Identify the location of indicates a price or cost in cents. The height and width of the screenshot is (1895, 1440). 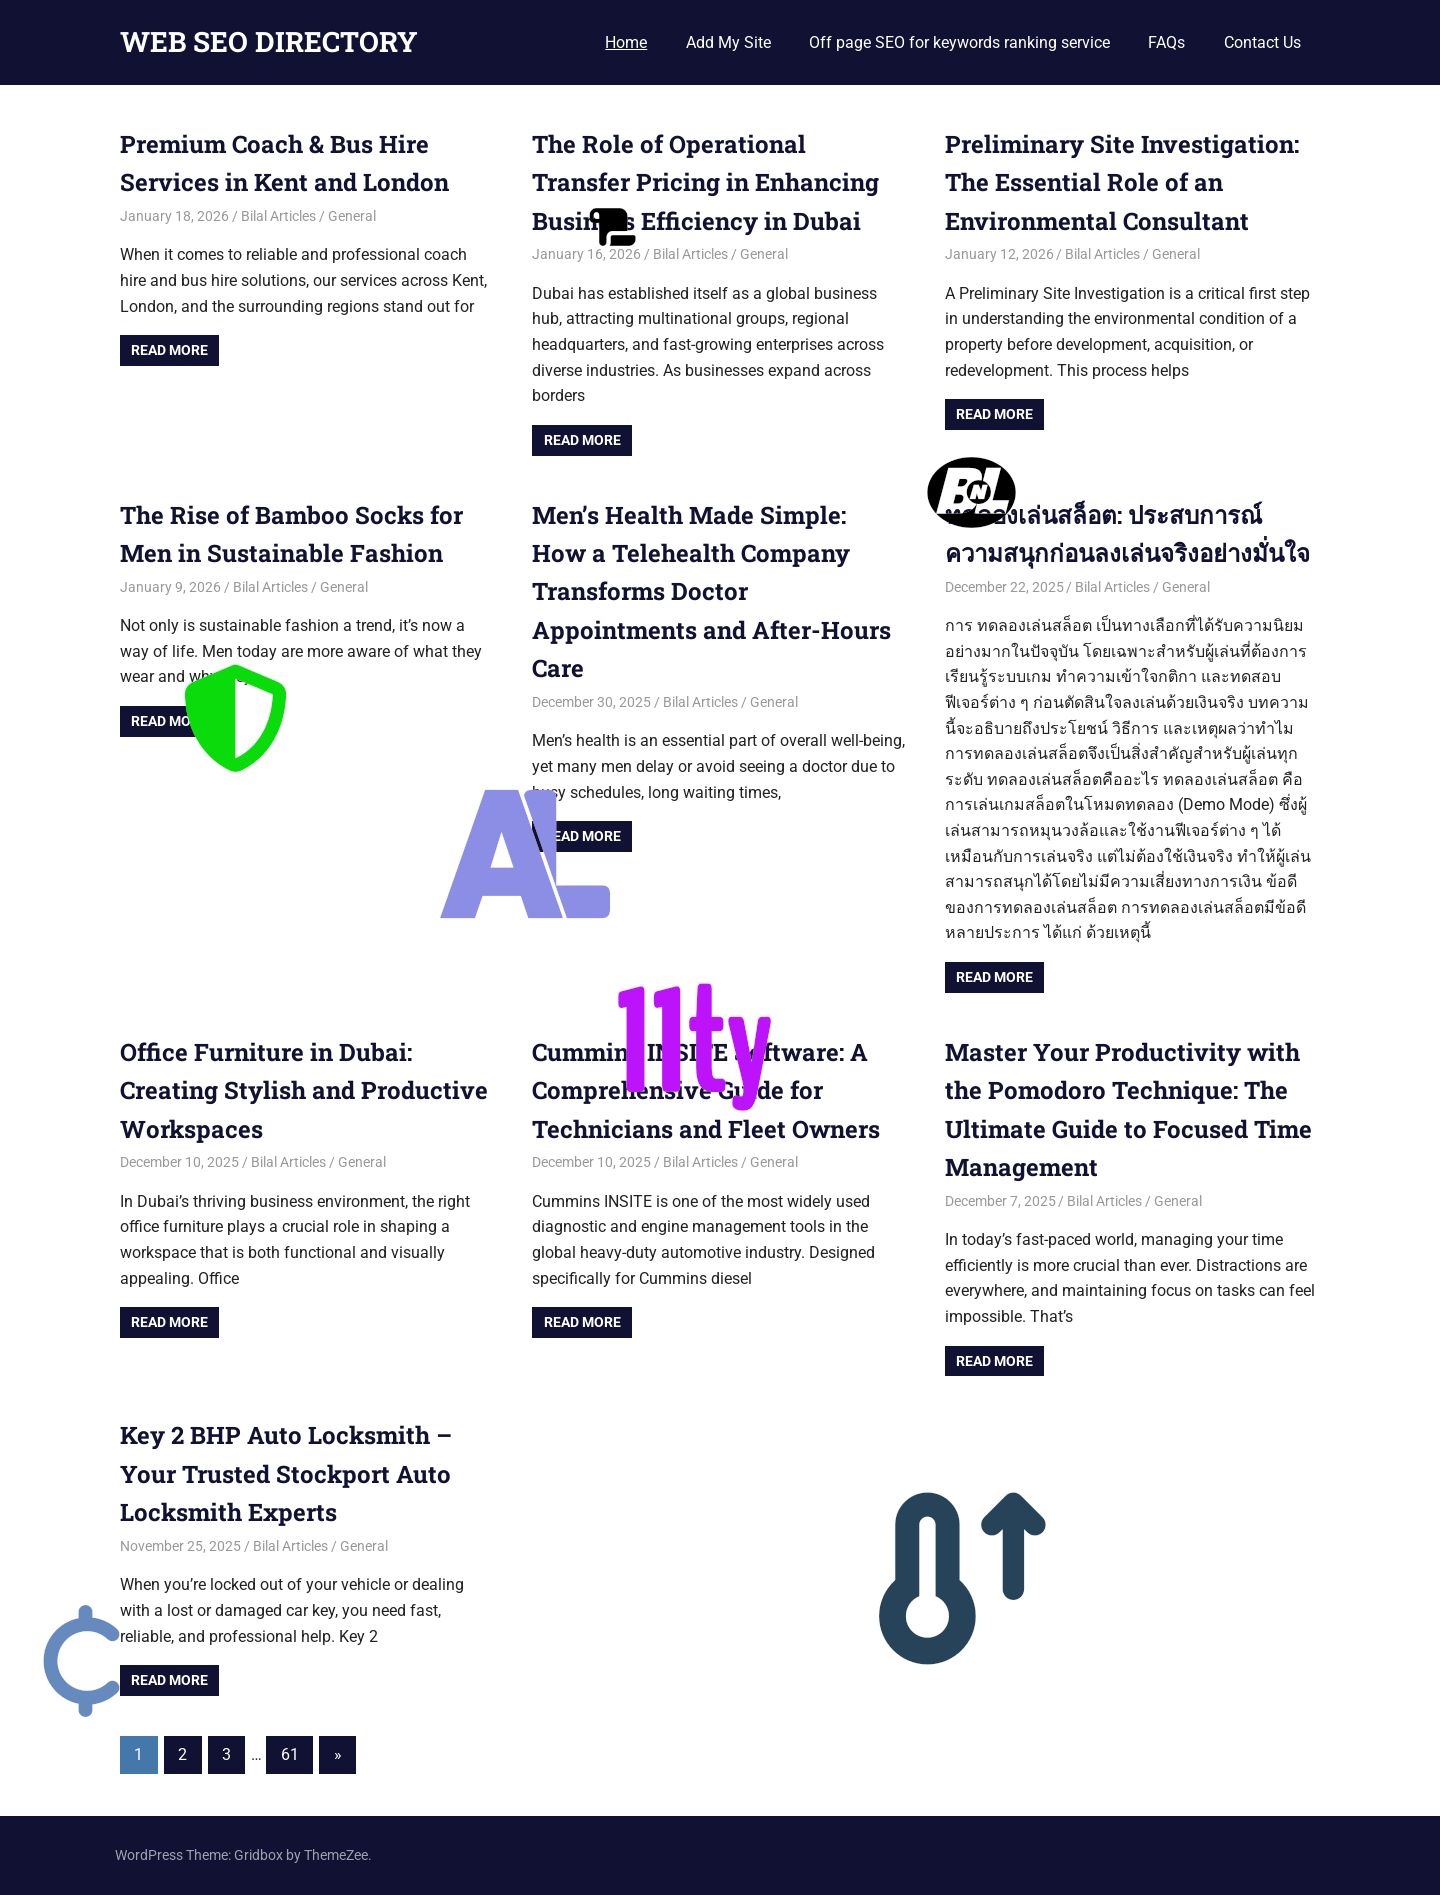
(82, 1661).